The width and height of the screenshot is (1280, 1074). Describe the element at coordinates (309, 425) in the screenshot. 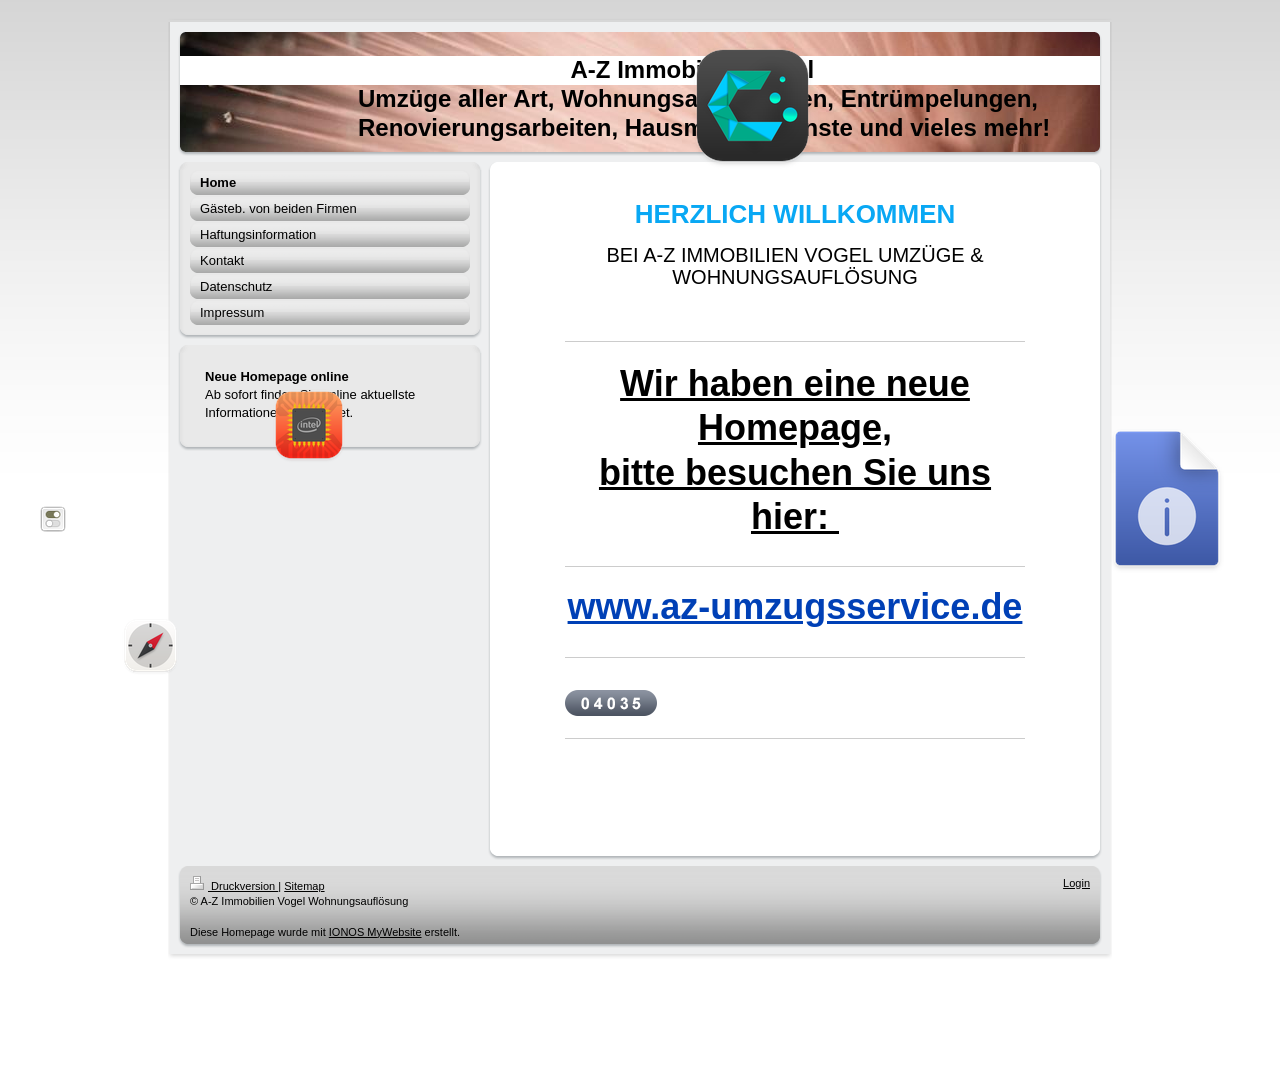

I see `launch intel system monitoring or diagnostics app` at that location.